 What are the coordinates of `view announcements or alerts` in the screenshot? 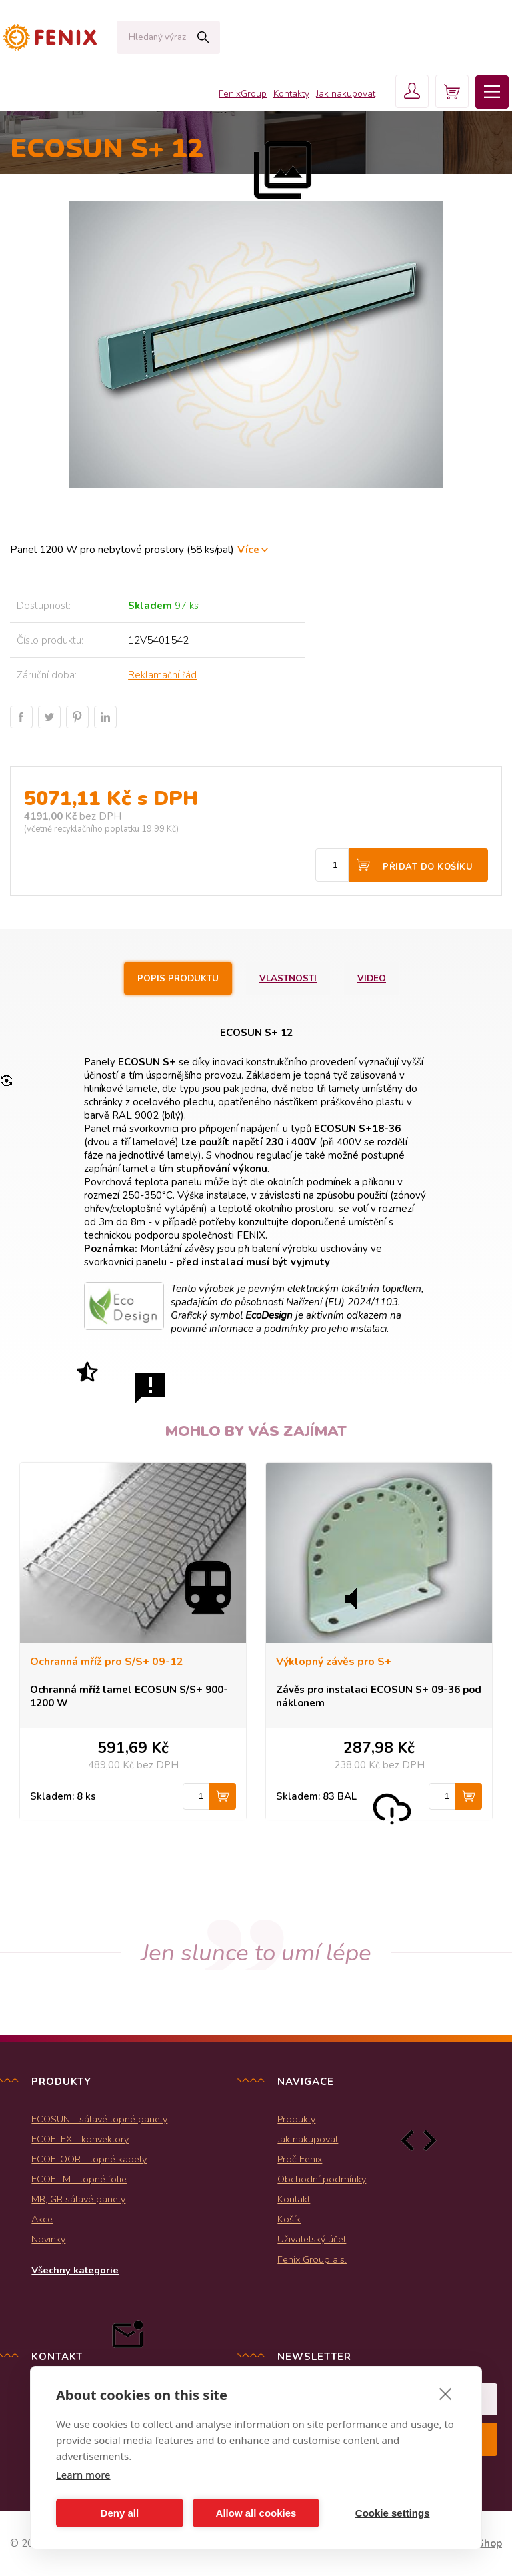 It's located at (150, 1388).